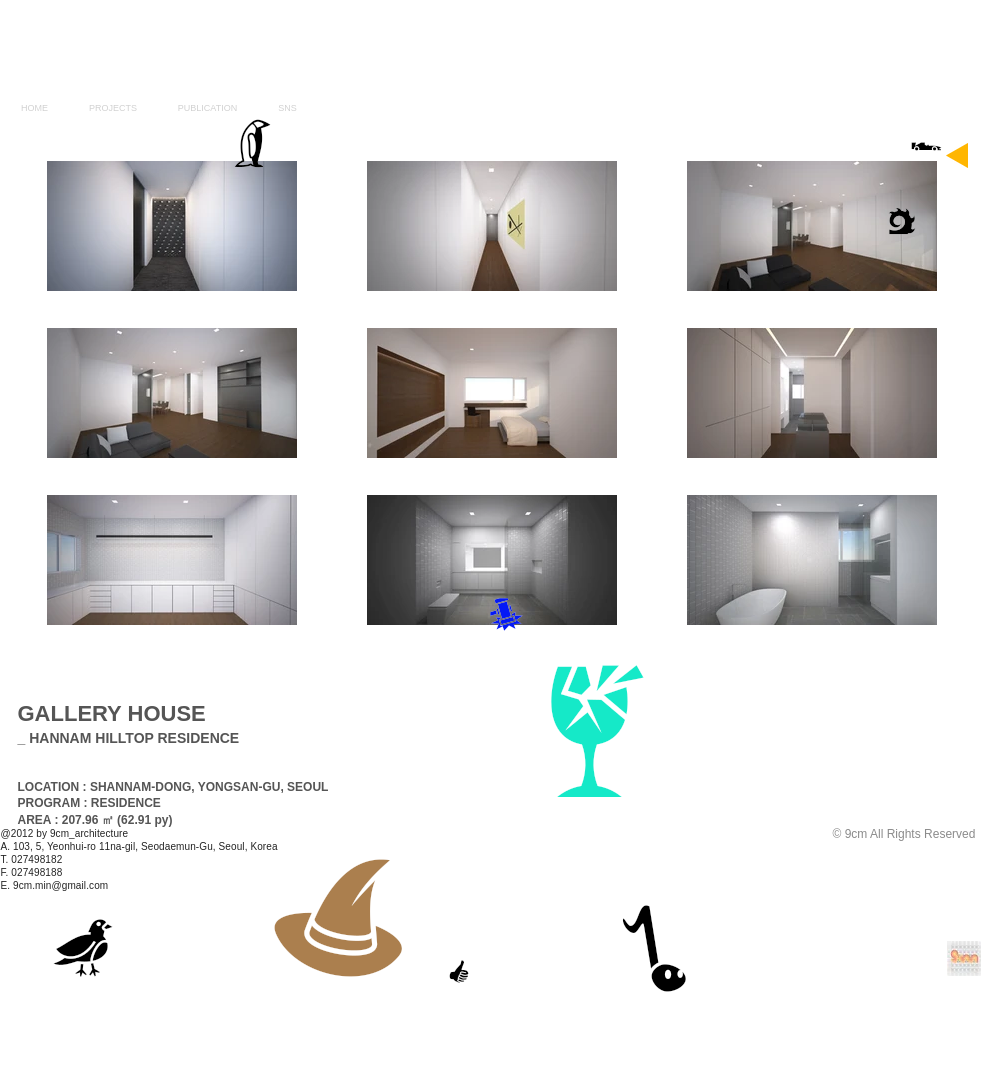 The height and width of the screenshot is (1092, 981). What do you see at coordinates (459, 971) in the screenshot?
I see `like or upvote content` at bounding box center [459, 971].